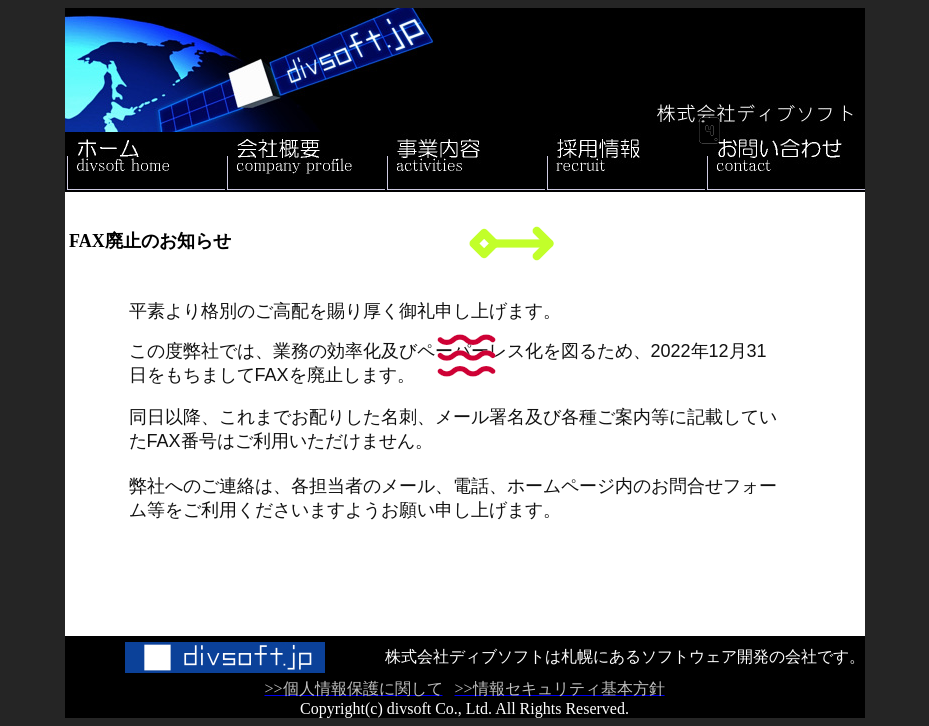 The height and width of the screenshot is (726, 929). I want to click on indicates water or aquatic features, so click(466, 355).